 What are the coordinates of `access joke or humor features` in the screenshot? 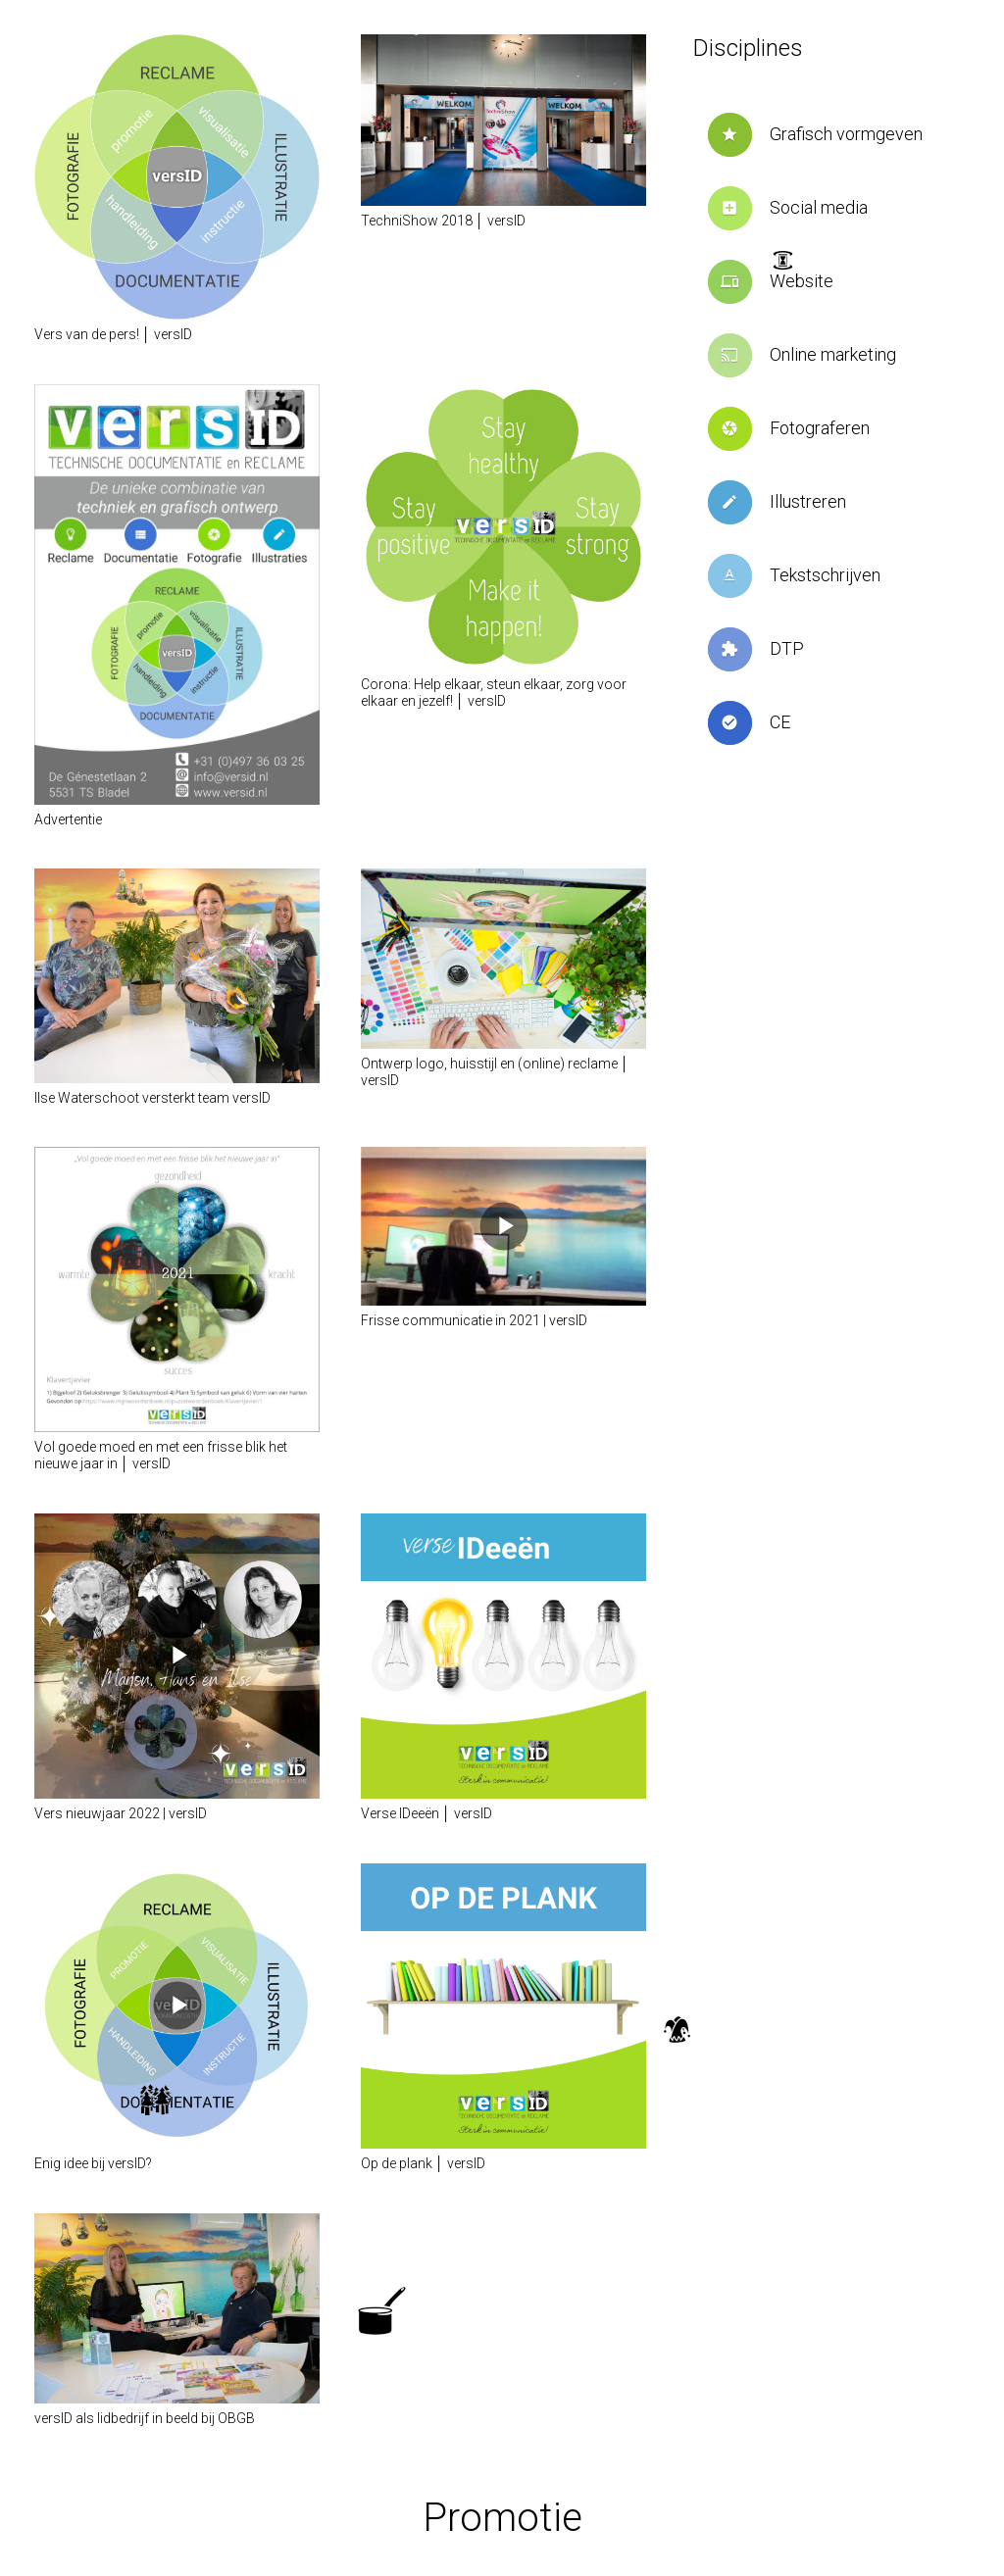 It's located at (677, 2029).